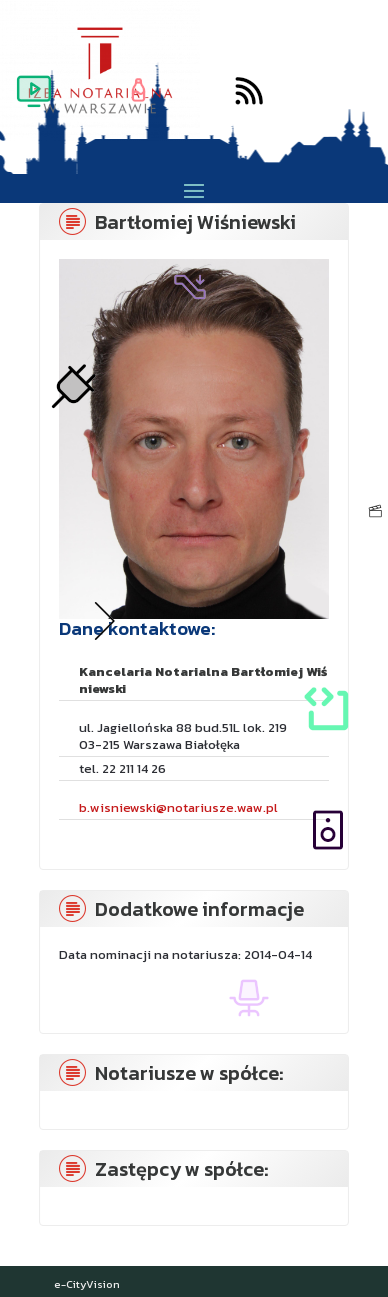 The width and height of the screenshot is (388, 1297). What do you see at coordinates (328, 830) in the screenshot?
I see `adjust speaker or audio output settings` at bounding box center [328, 830].